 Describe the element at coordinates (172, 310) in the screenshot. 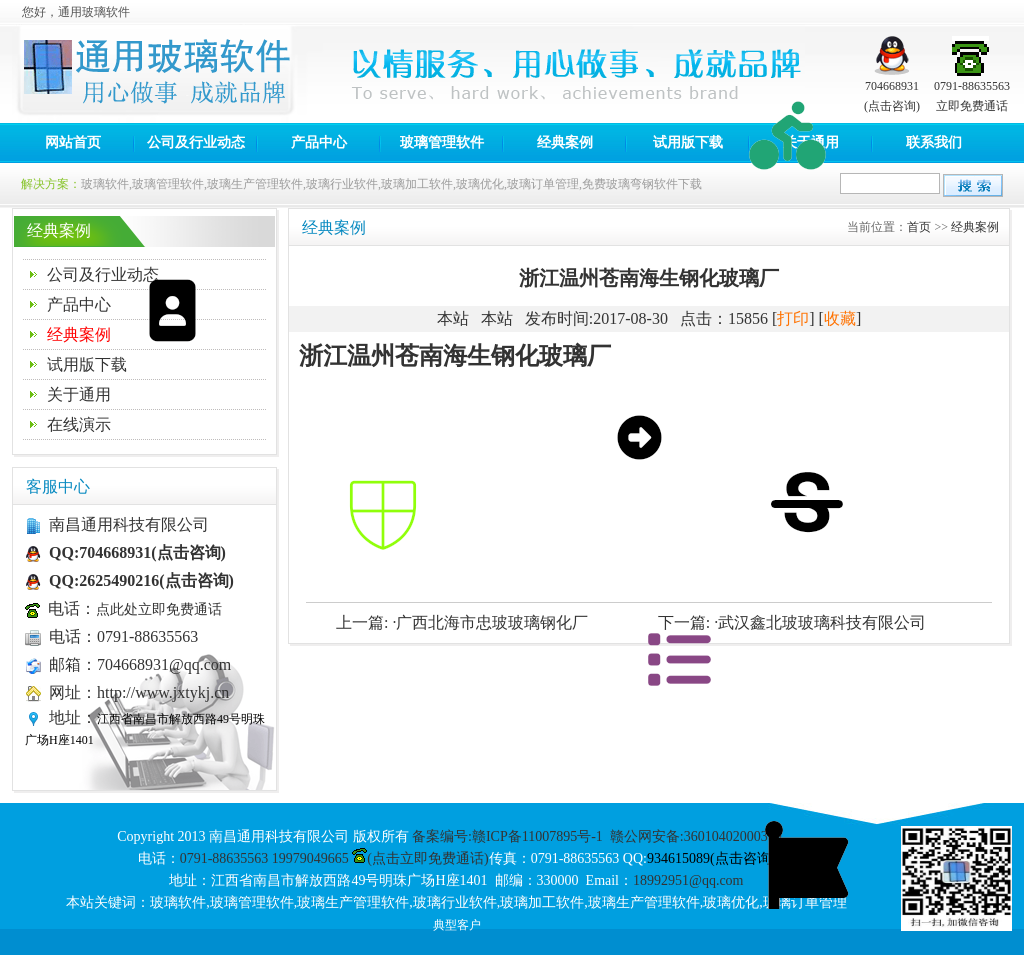

I see `view user profile` at that location.